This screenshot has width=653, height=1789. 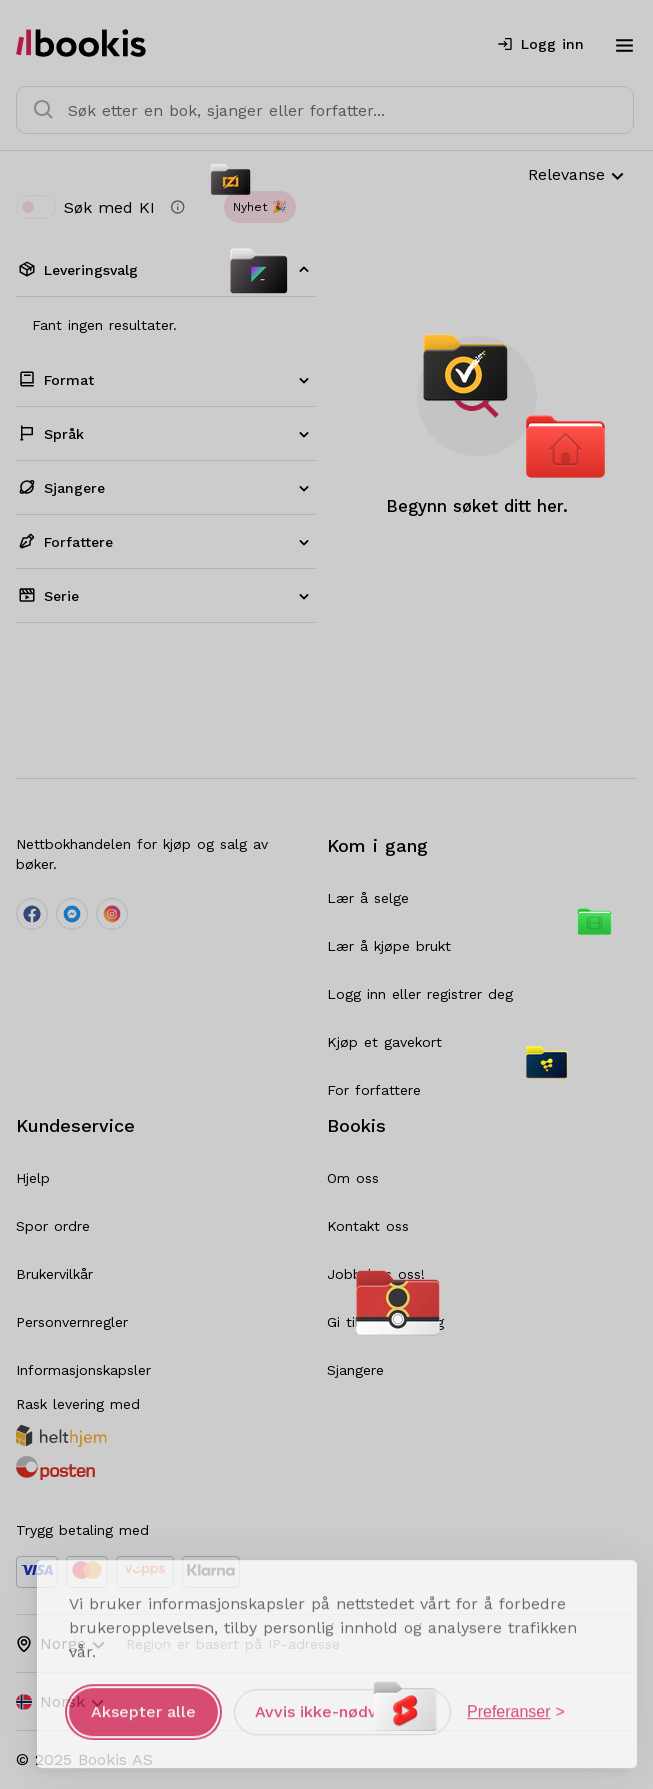 What do you see at coordinates (565, 446) in the screenshot?
I see `access your home folder` at bounding box center [565, 446].